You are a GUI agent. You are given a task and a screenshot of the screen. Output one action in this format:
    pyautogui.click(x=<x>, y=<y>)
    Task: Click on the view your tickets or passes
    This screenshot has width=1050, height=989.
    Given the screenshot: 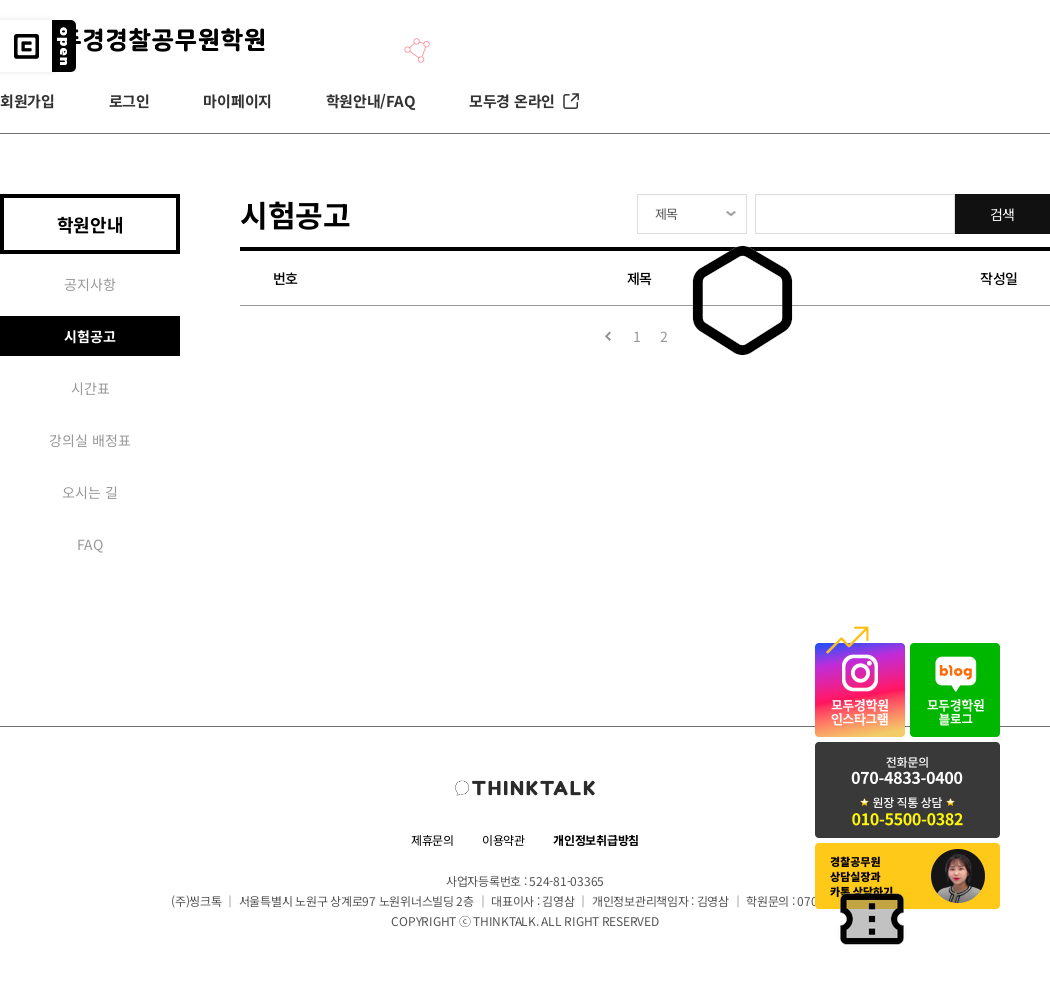 What is the action you would take?
    pyautogui.click(x=872, y=919)
    